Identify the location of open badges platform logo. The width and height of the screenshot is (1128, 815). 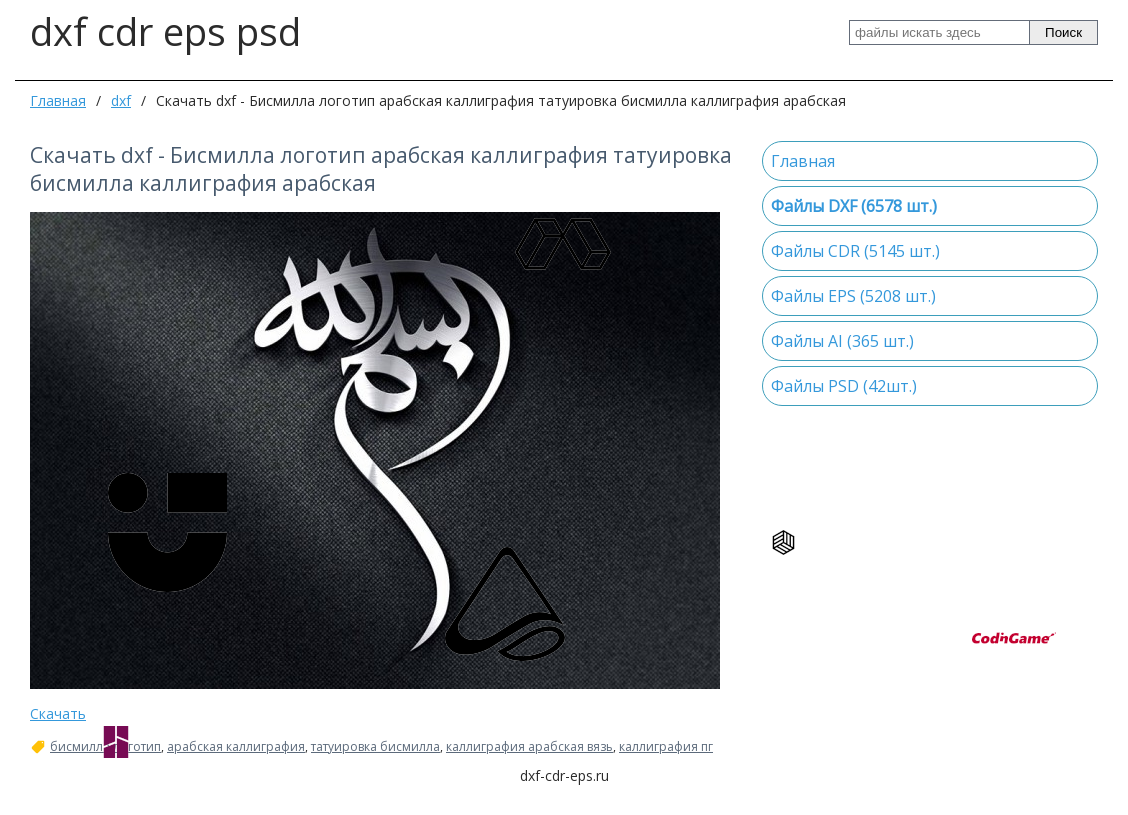
(783, 542).